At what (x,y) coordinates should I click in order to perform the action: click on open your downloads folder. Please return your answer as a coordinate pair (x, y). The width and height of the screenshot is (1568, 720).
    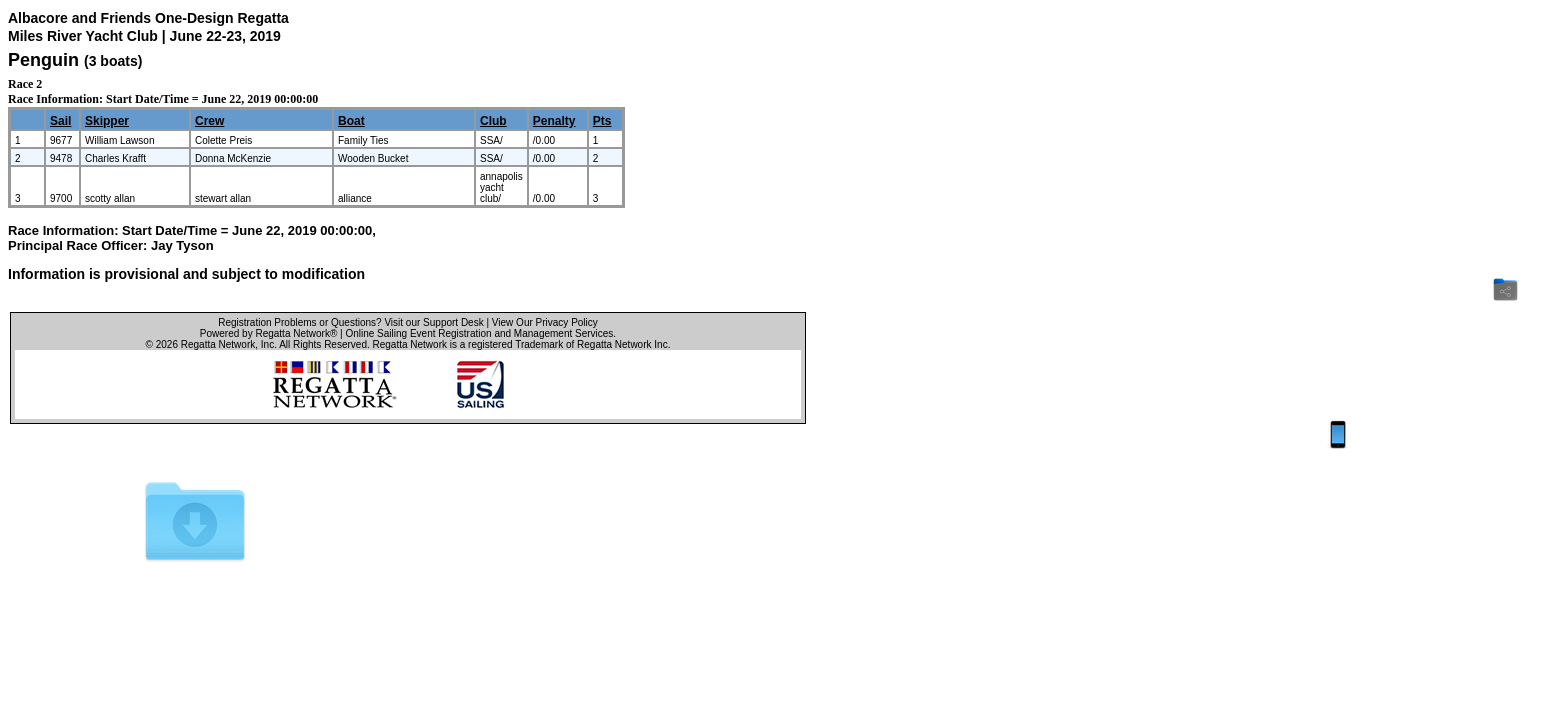
    Looking at the image, I should click on (195, 521).